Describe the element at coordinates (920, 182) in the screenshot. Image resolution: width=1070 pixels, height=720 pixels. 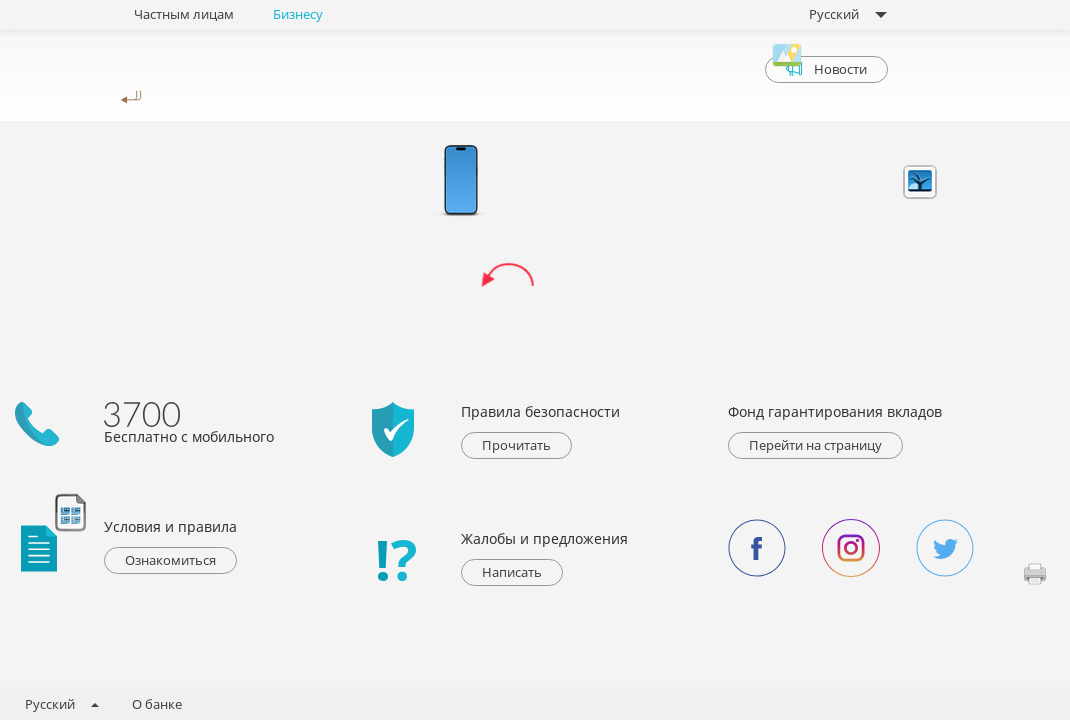
I see `open Shotwell photo manager` at that location.